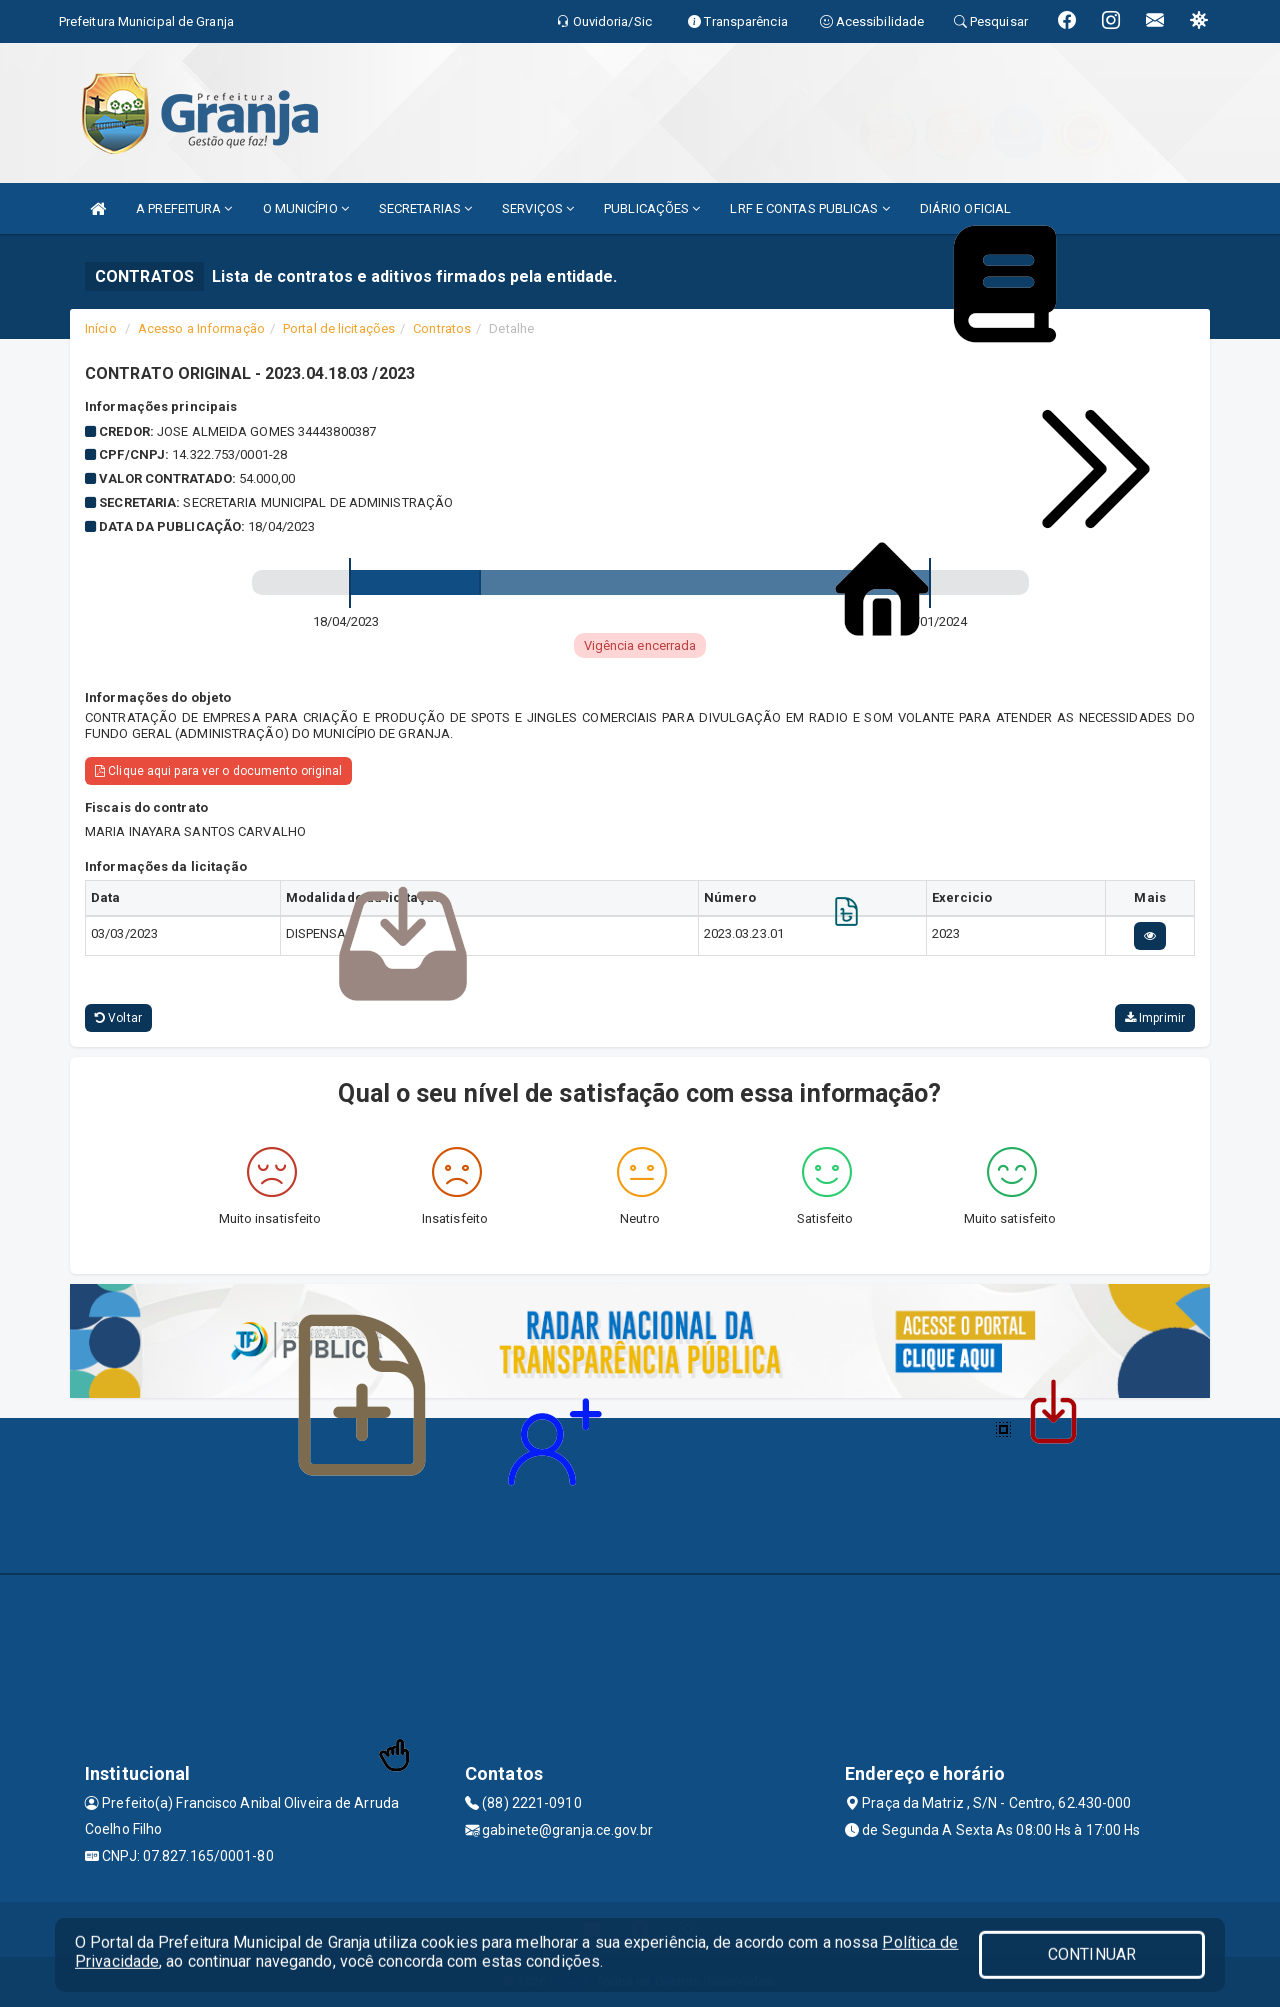 This screenshot has height=2007, width=1280. Describe the element at coordinates (1003, 1429) in the screenshot. I see `select all items in a list or grid` at that location.